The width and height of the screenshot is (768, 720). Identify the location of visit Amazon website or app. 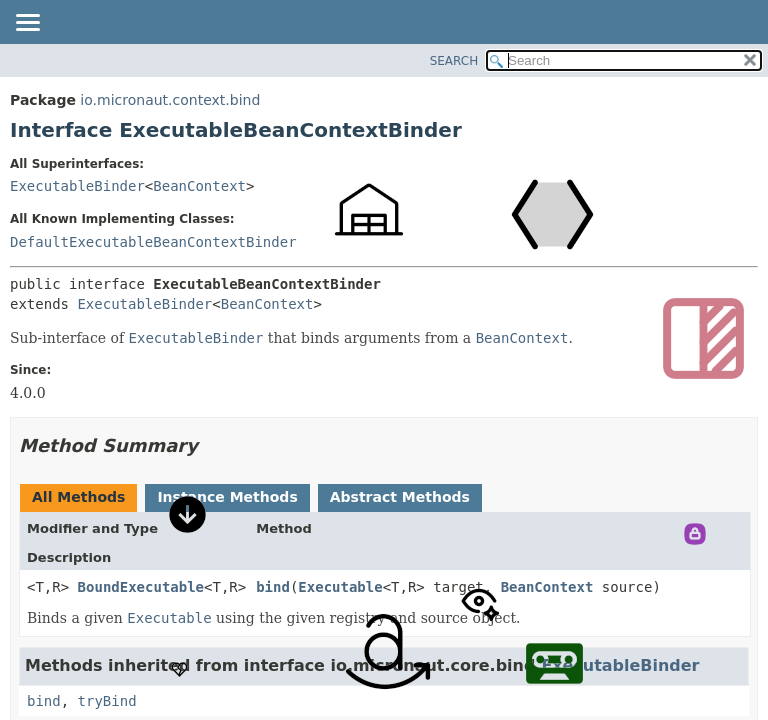
(385, 650).